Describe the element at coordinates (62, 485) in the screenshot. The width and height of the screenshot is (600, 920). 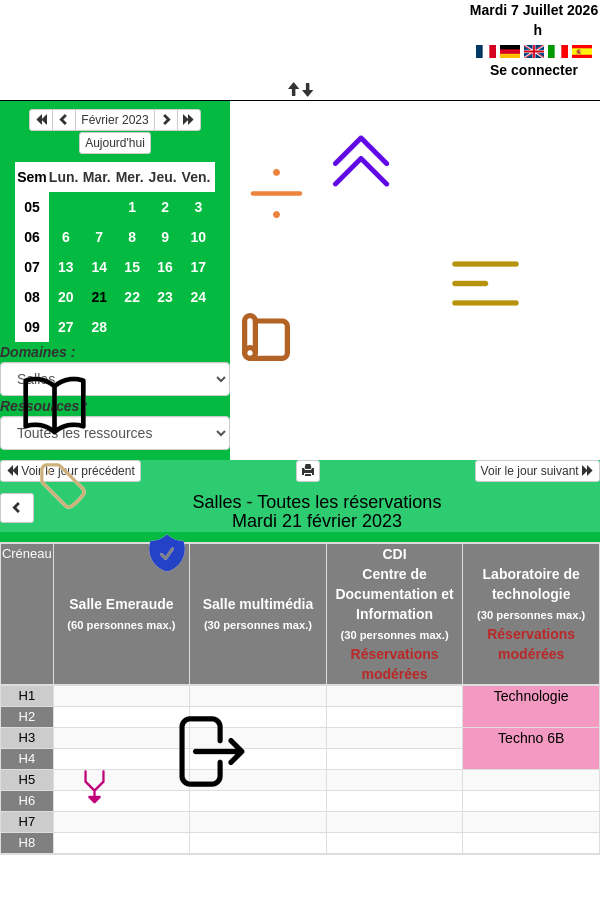
I see `add or view tags for an item` at that location.